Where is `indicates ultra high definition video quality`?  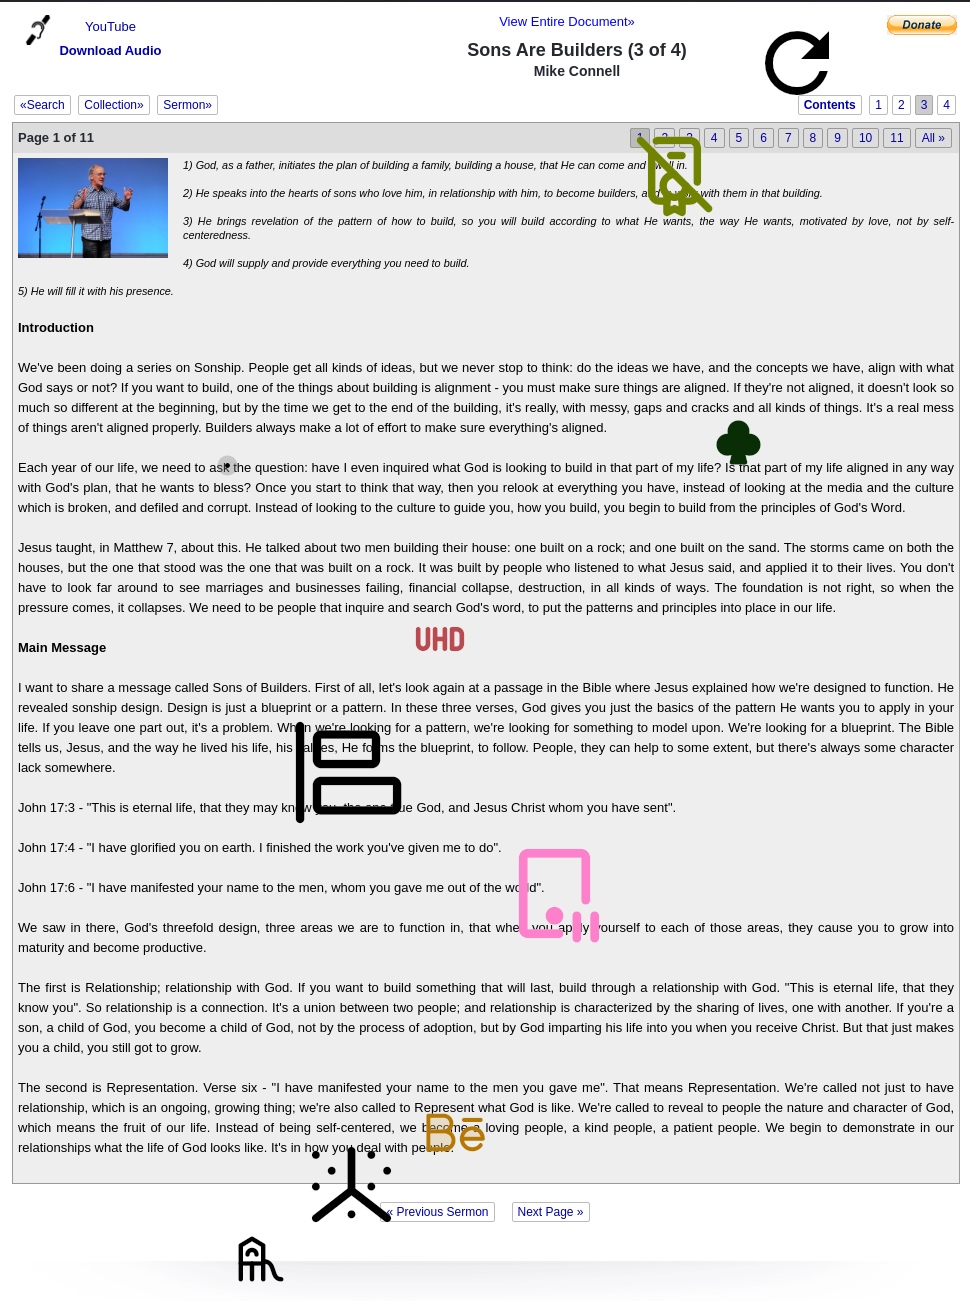
indicates ultra high definition video quality is located at coordinates (440, 639).